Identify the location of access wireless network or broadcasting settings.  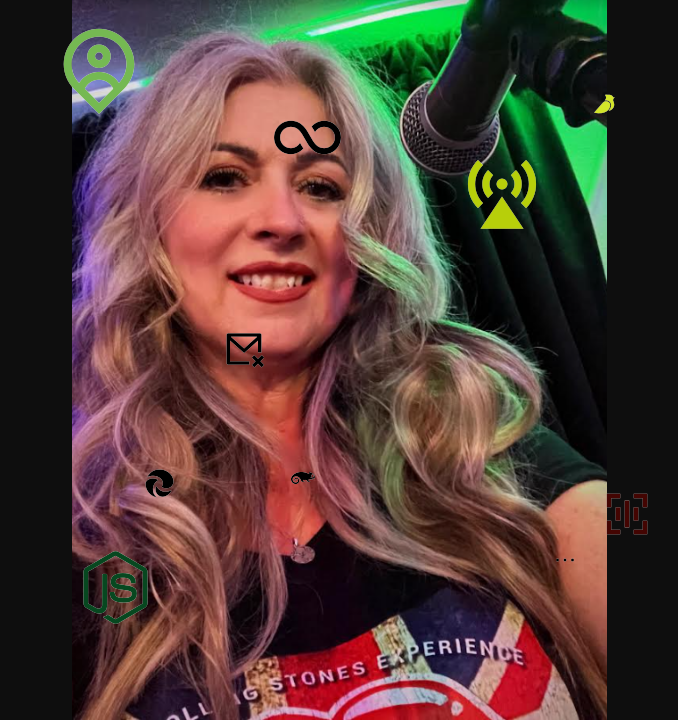
(502, 193).